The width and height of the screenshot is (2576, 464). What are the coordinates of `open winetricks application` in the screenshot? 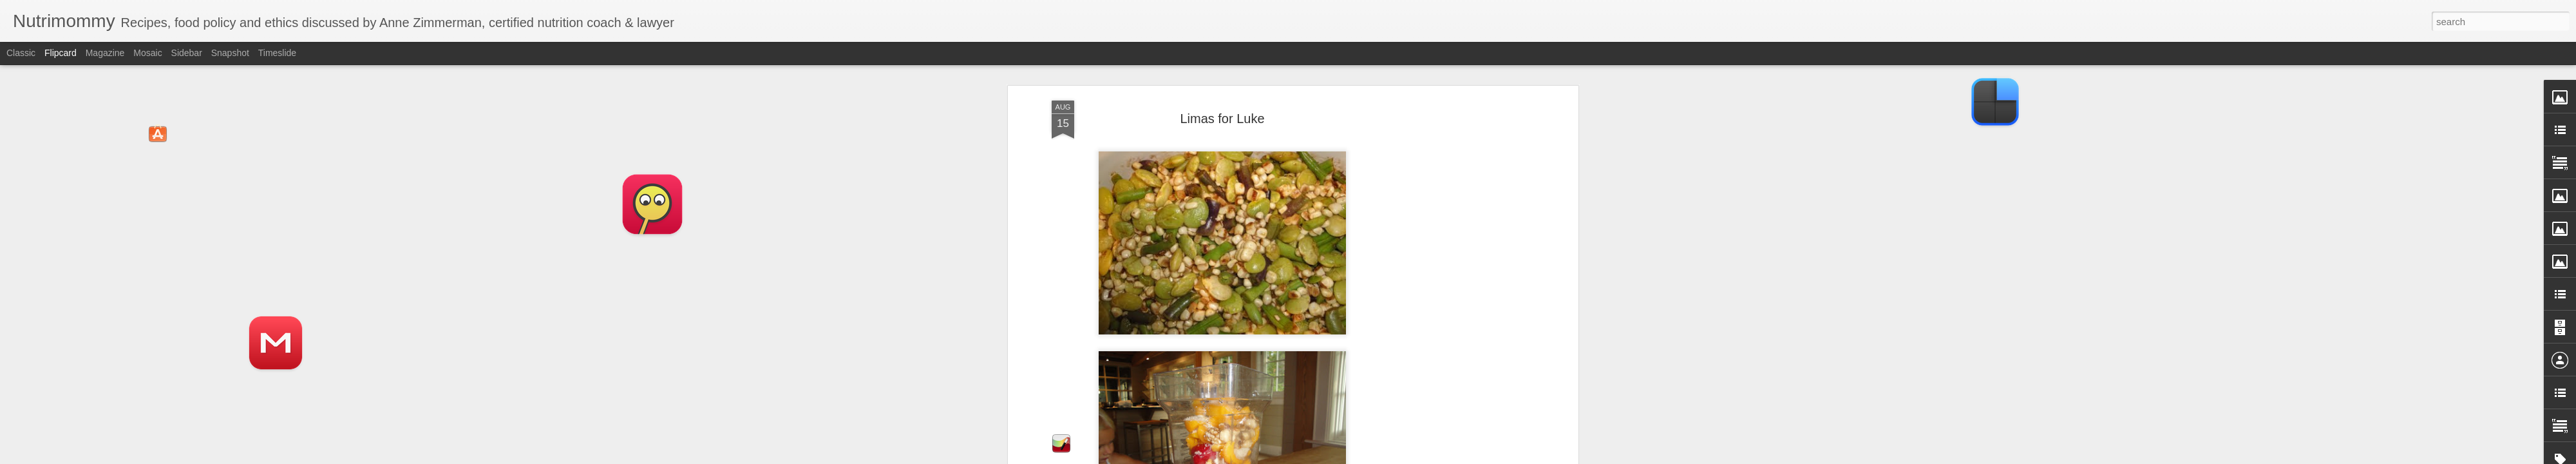 It's located at (1061, 443).